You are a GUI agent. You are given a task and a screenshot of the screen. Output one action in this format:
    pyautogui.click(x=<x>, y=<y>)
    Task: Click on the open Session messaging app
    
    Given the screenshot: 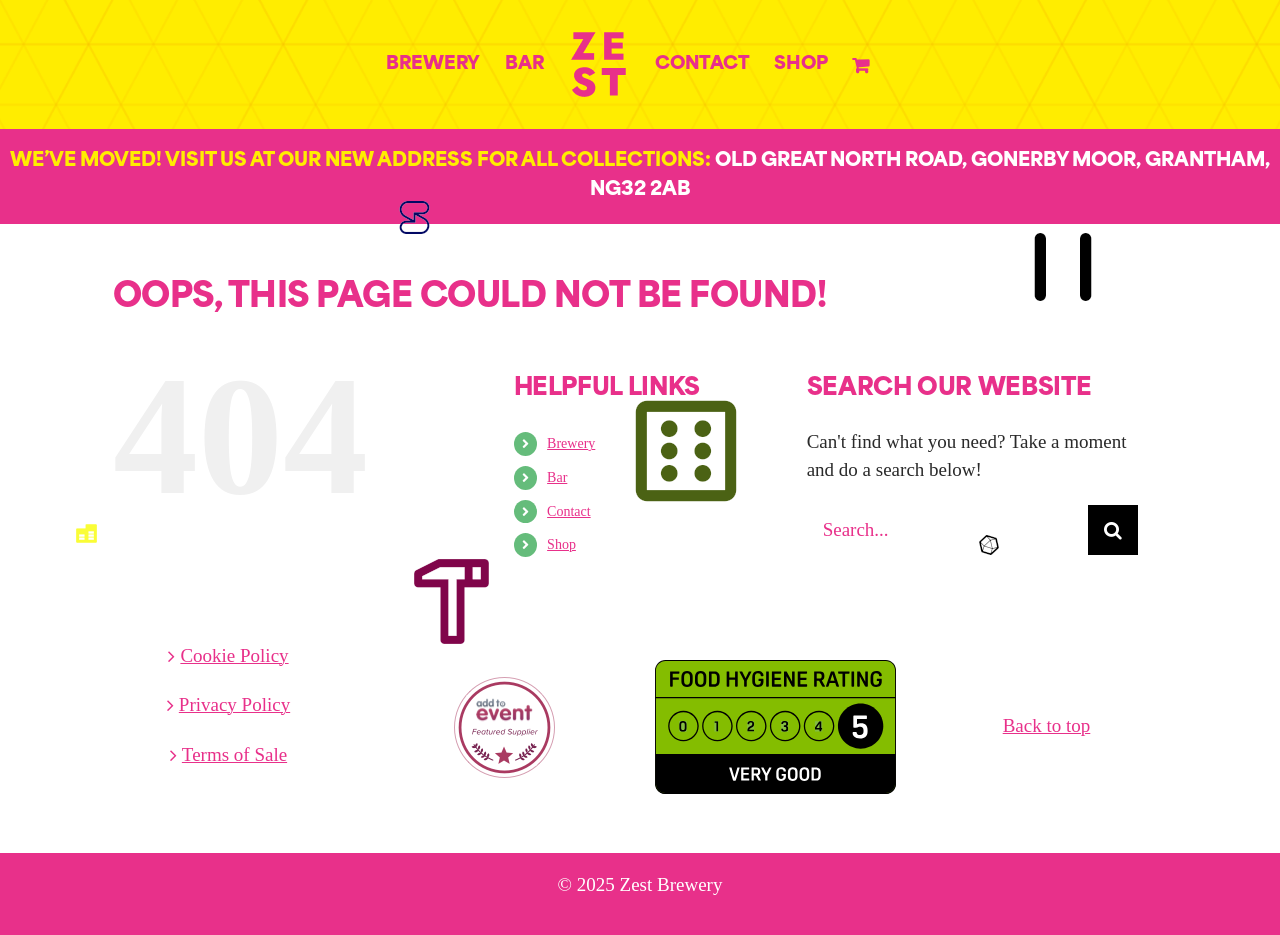 What is the action you would take?
    pyautogui.click(x=414, y=217)
    